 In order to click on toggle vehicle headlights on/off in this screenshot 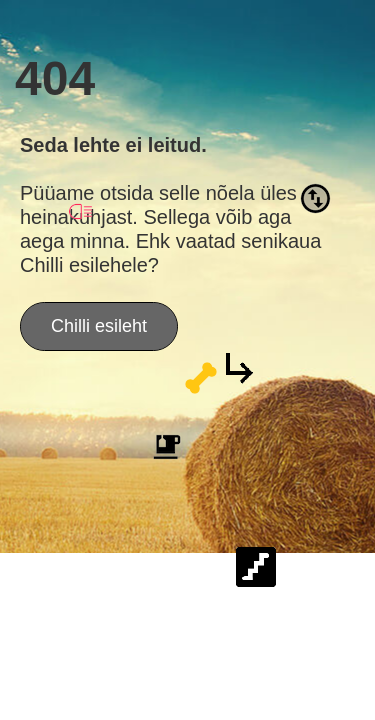, I will do `click(80, 211)`.